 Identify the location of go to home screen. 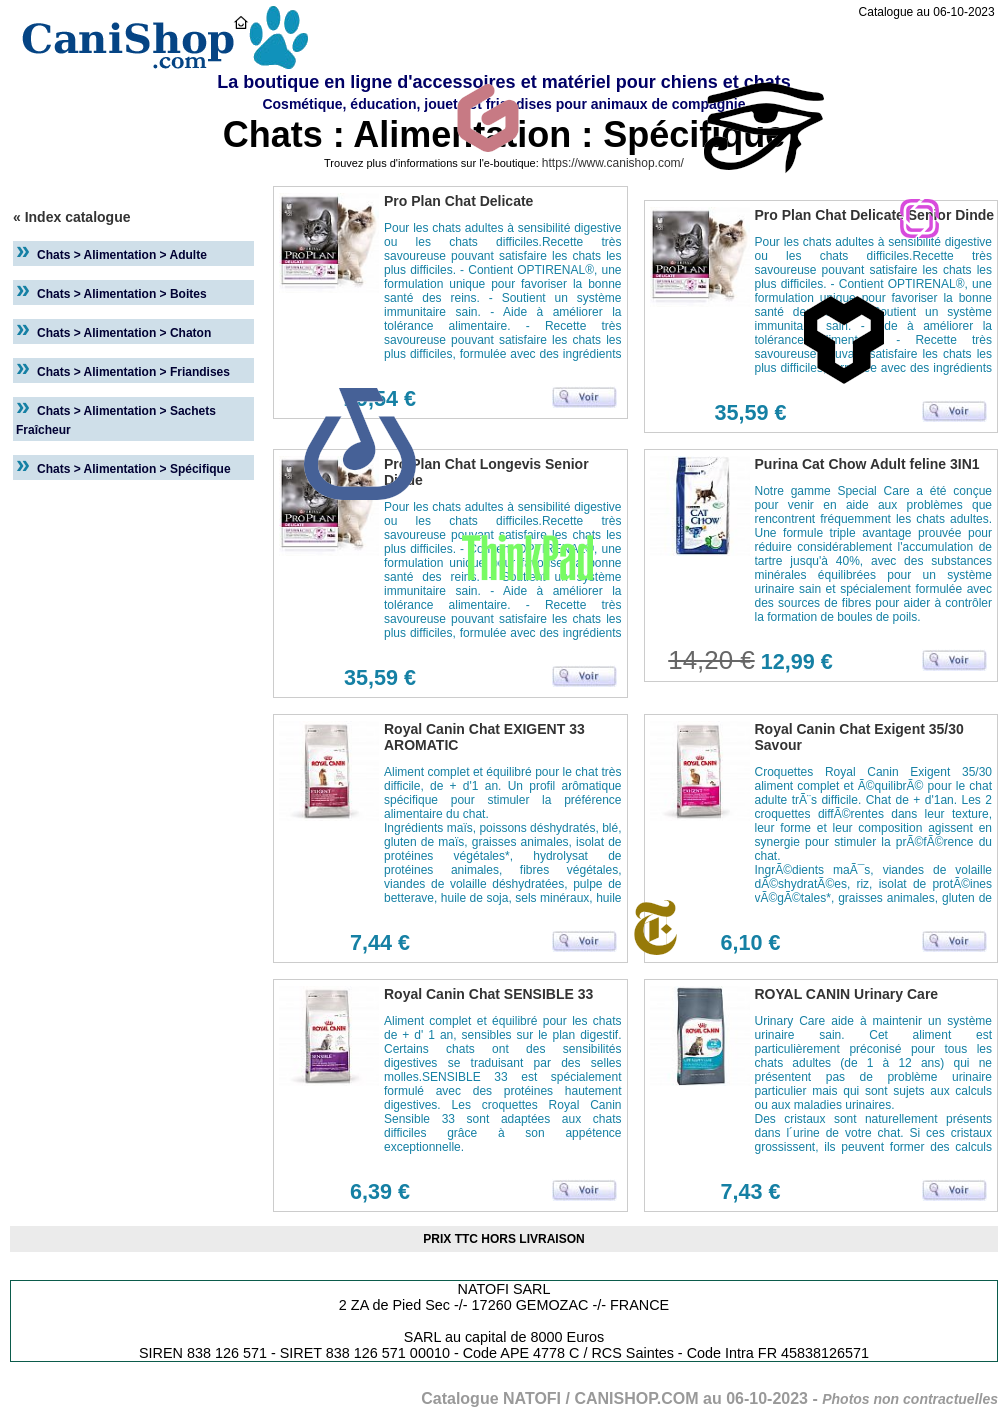
(241, 23).